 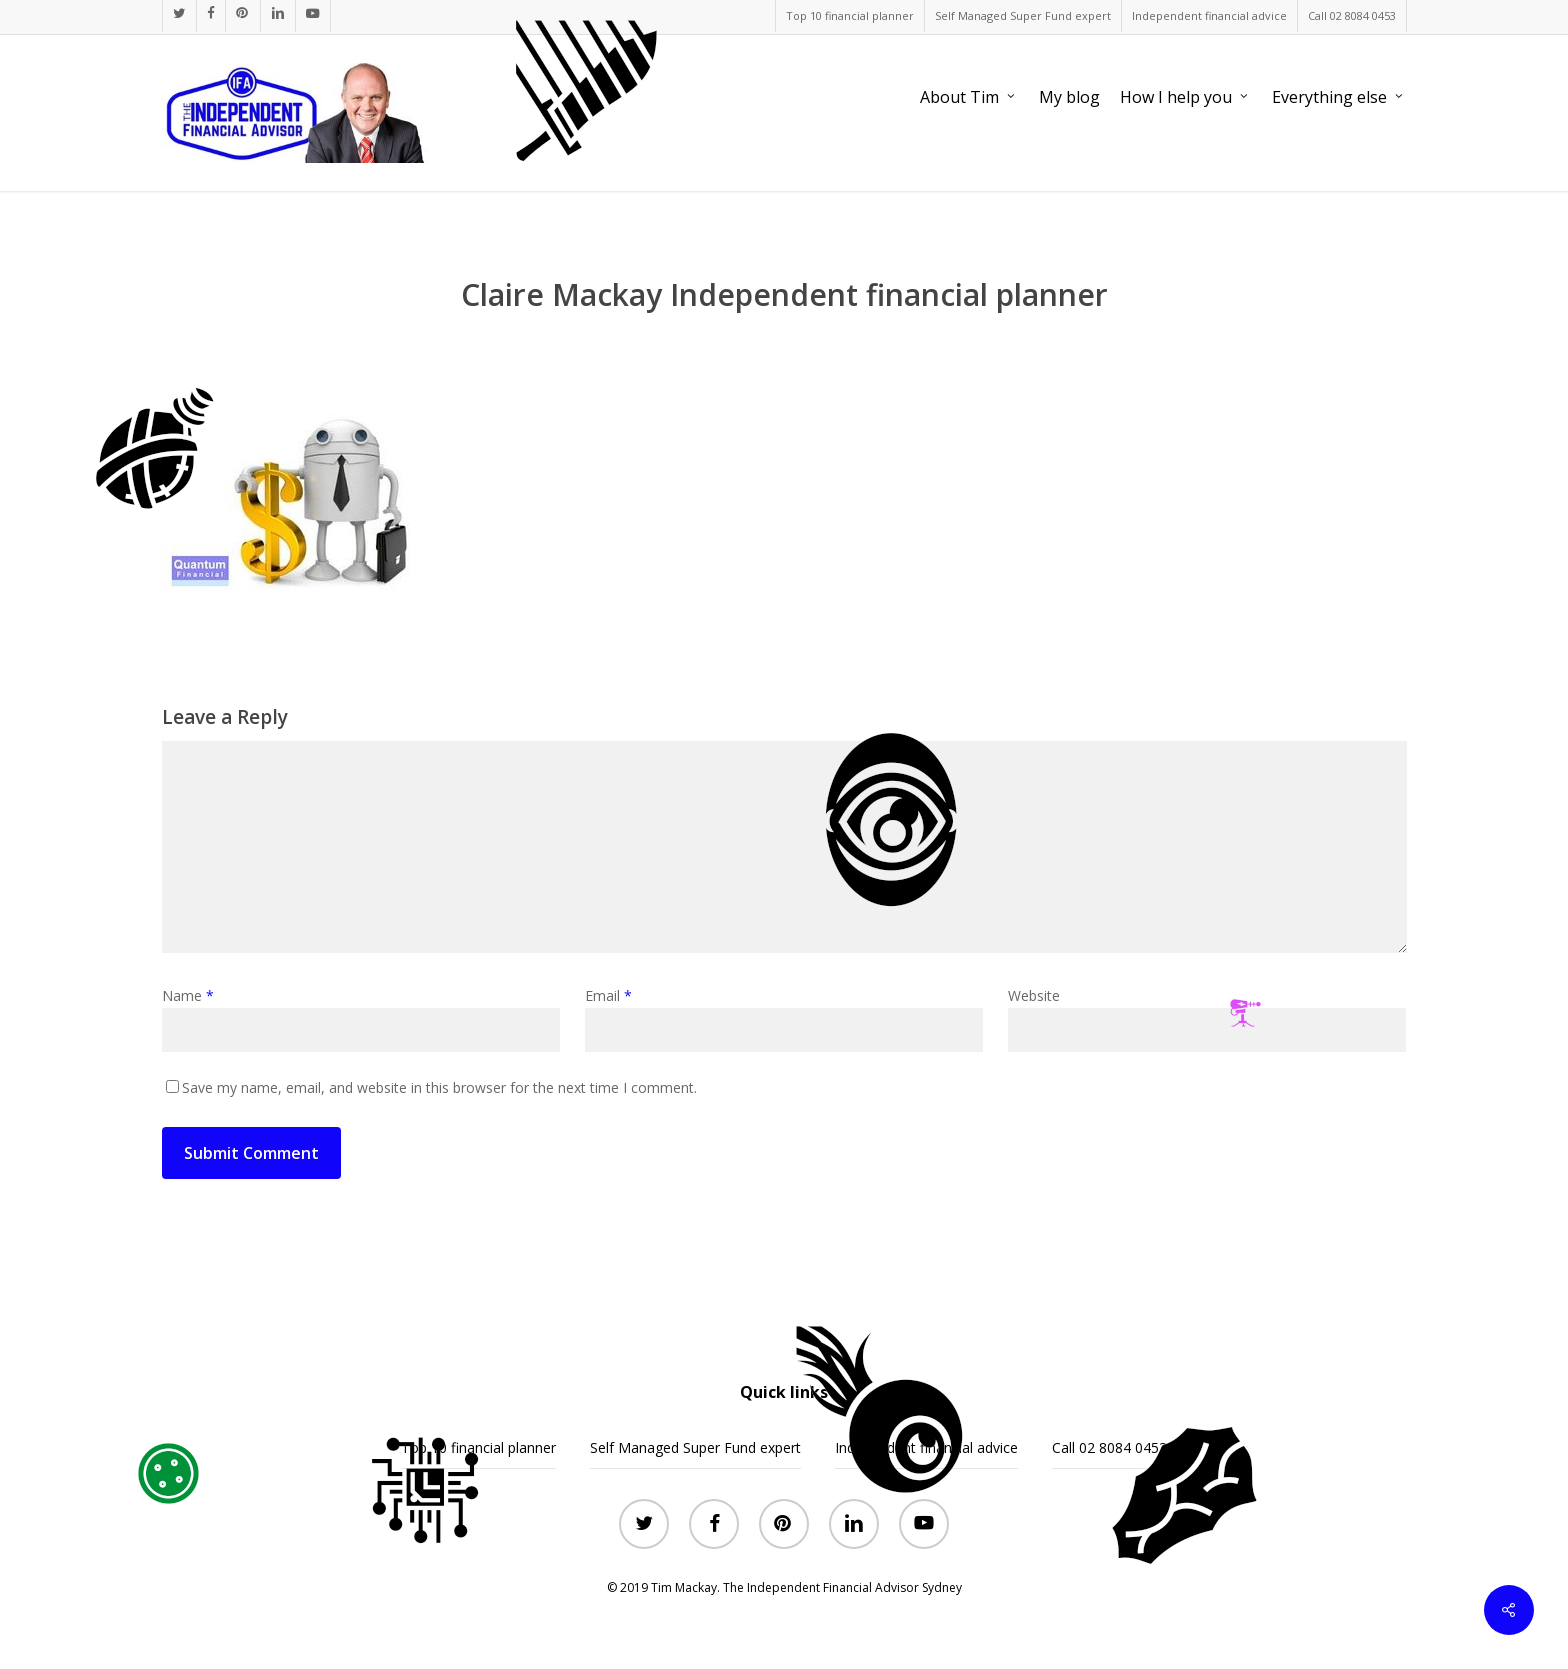 I want to click on indicates a status effect like curse or blindness in a game, so click(x=877, y=1409).